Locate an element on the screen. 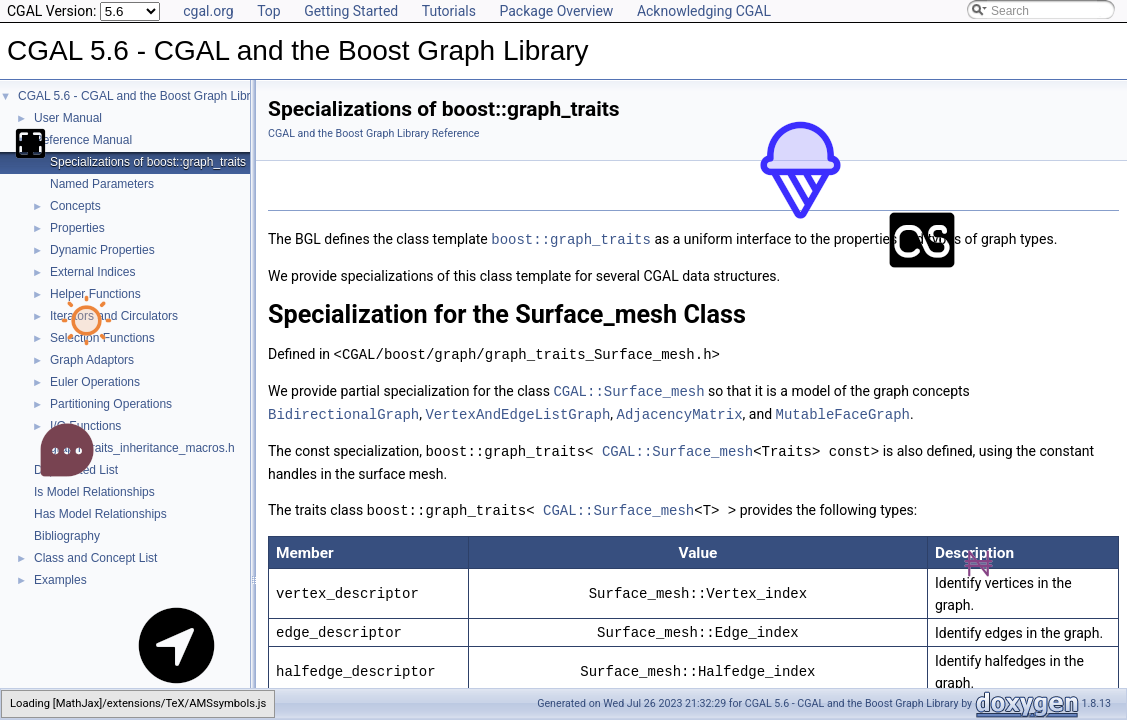  browse dessert or ice cream options is located at coordinates (800, 168).